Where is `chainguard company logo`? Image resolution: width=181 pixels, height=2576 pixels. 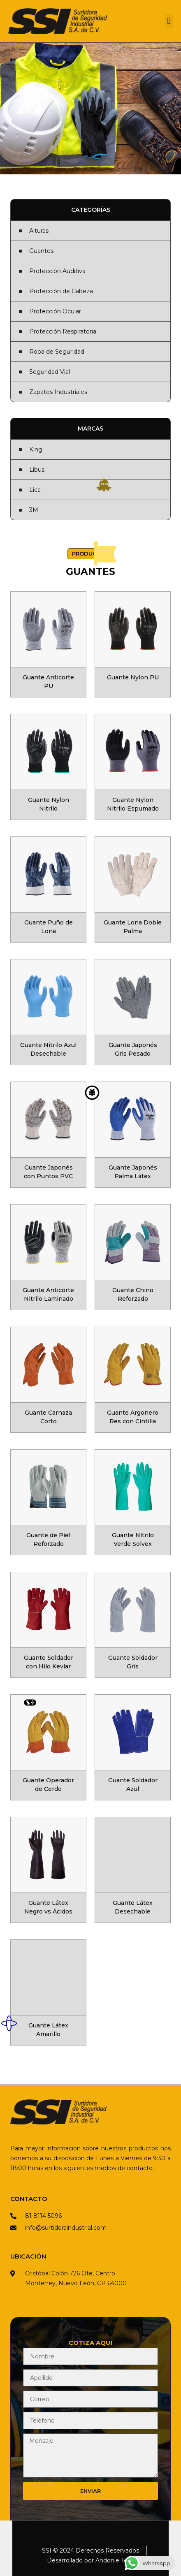
chainguard company logo is located at coordinates (104, 485).